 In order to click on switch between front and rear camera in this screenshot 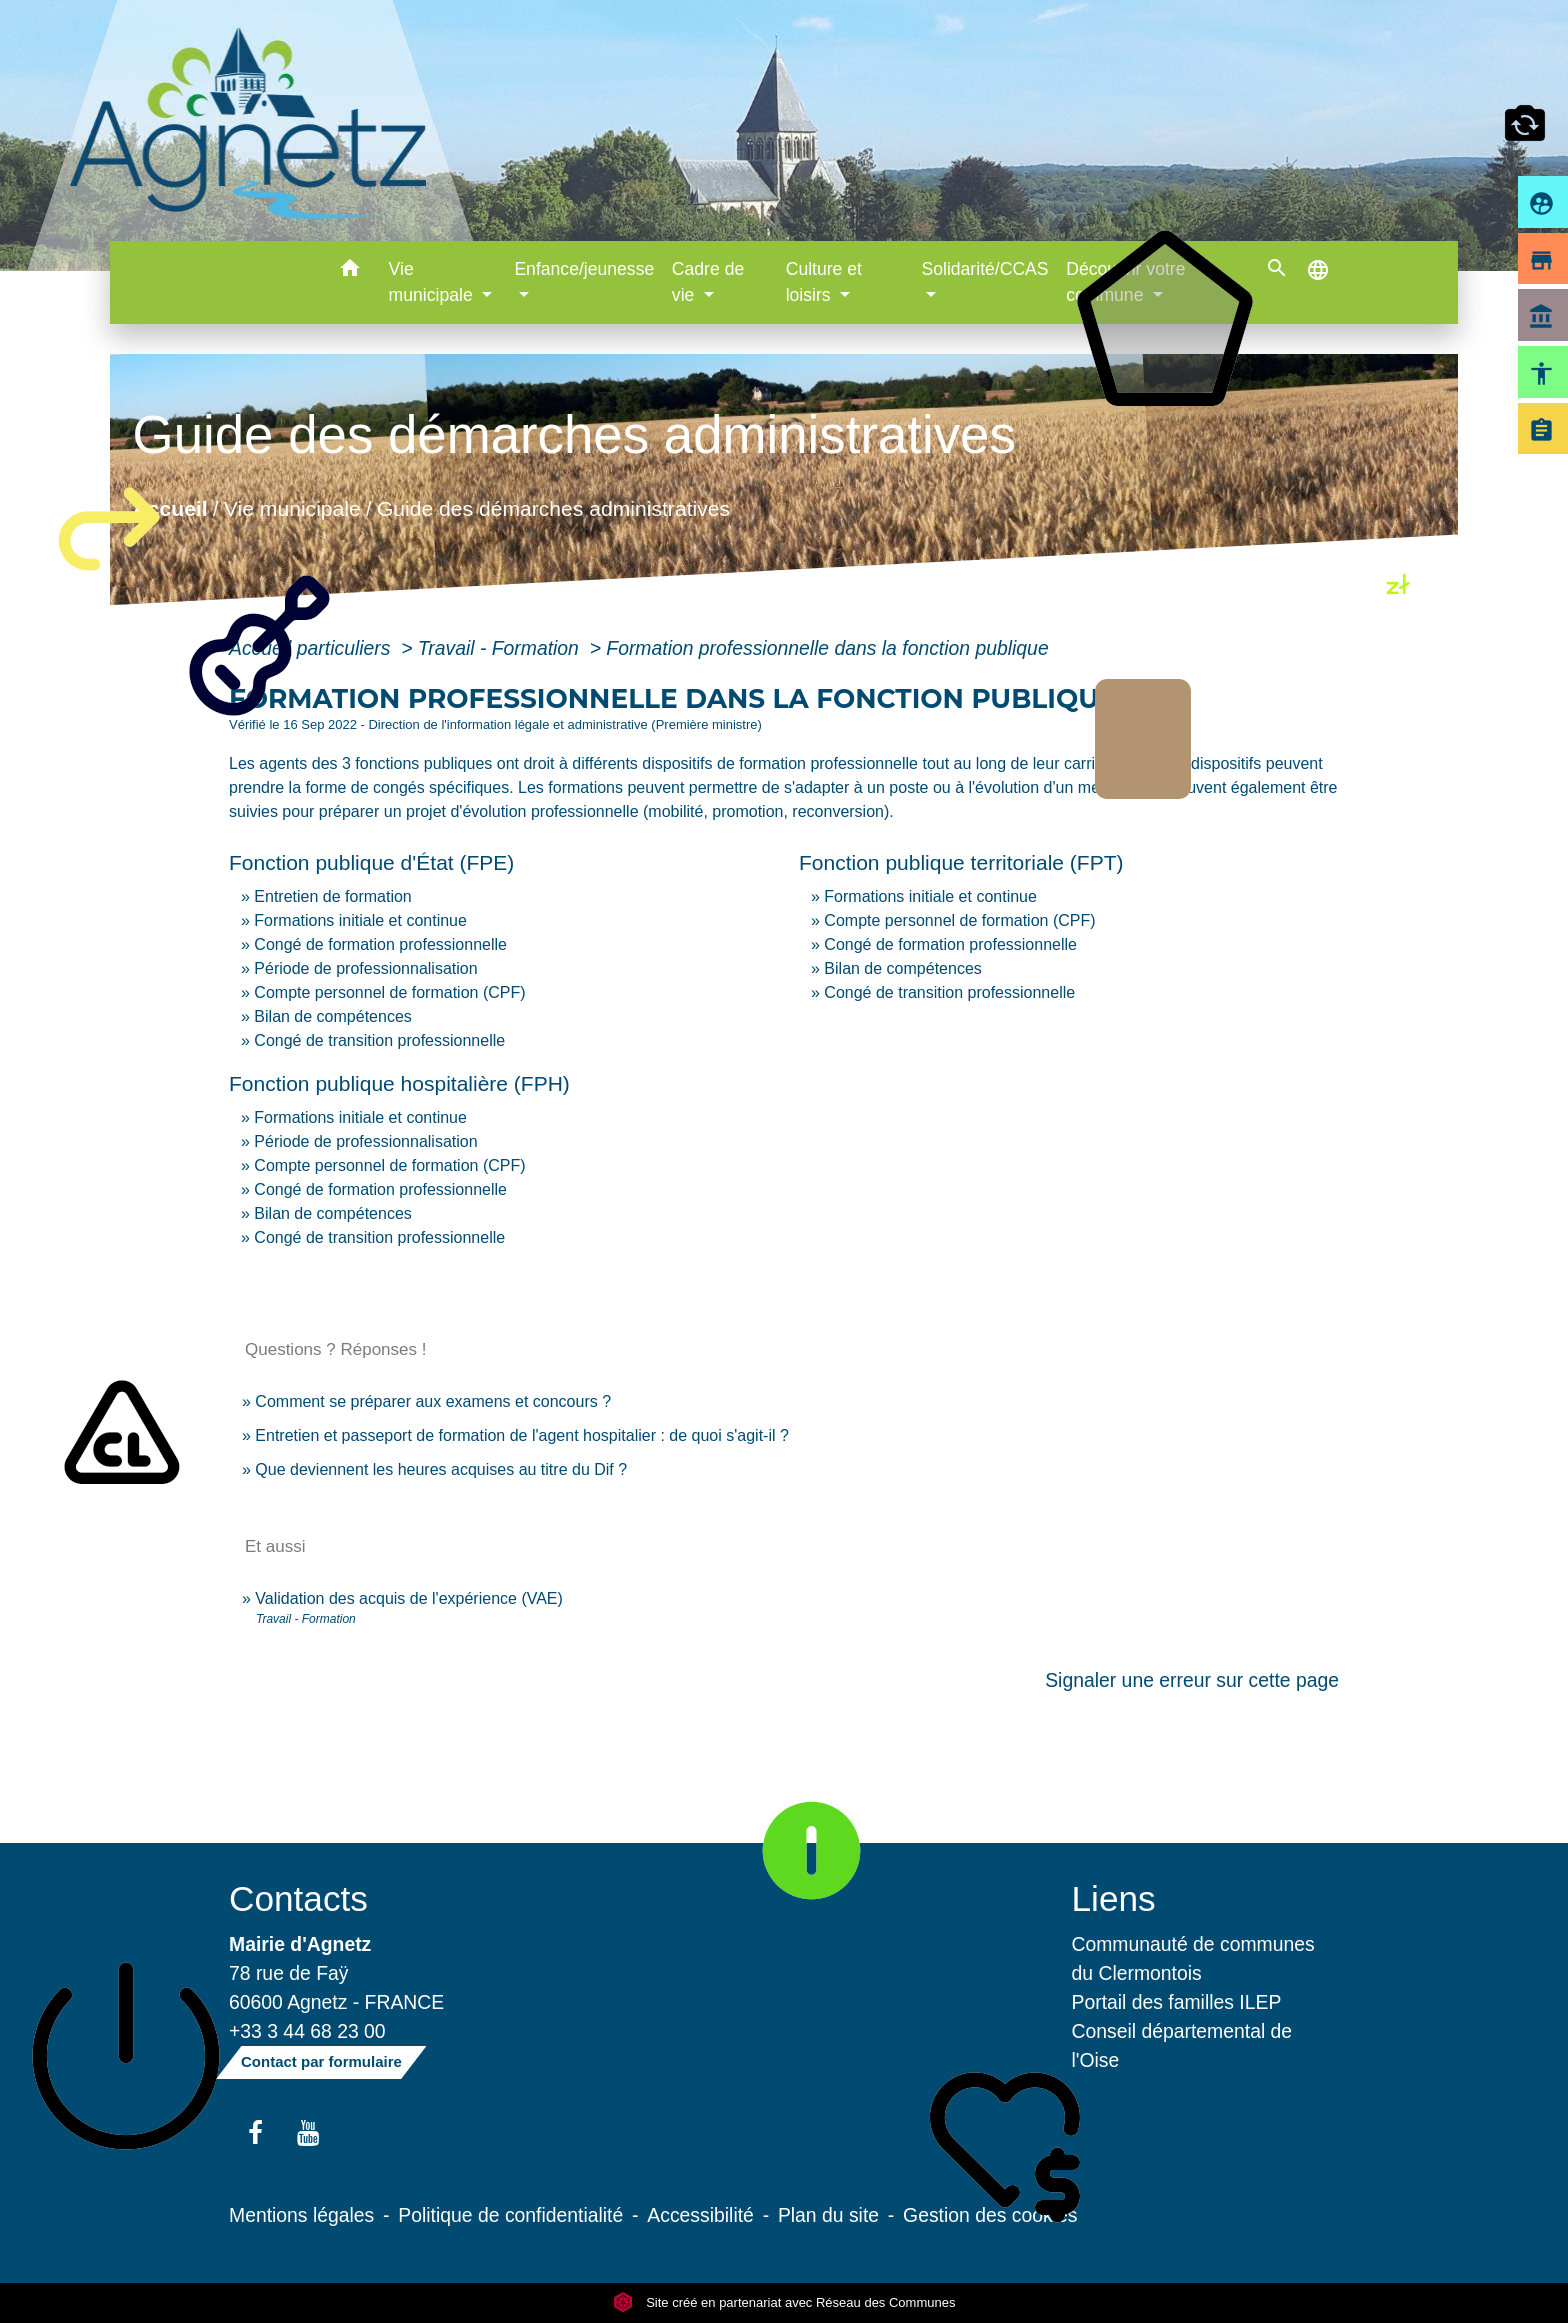, I will do `click(1525, 123)`.